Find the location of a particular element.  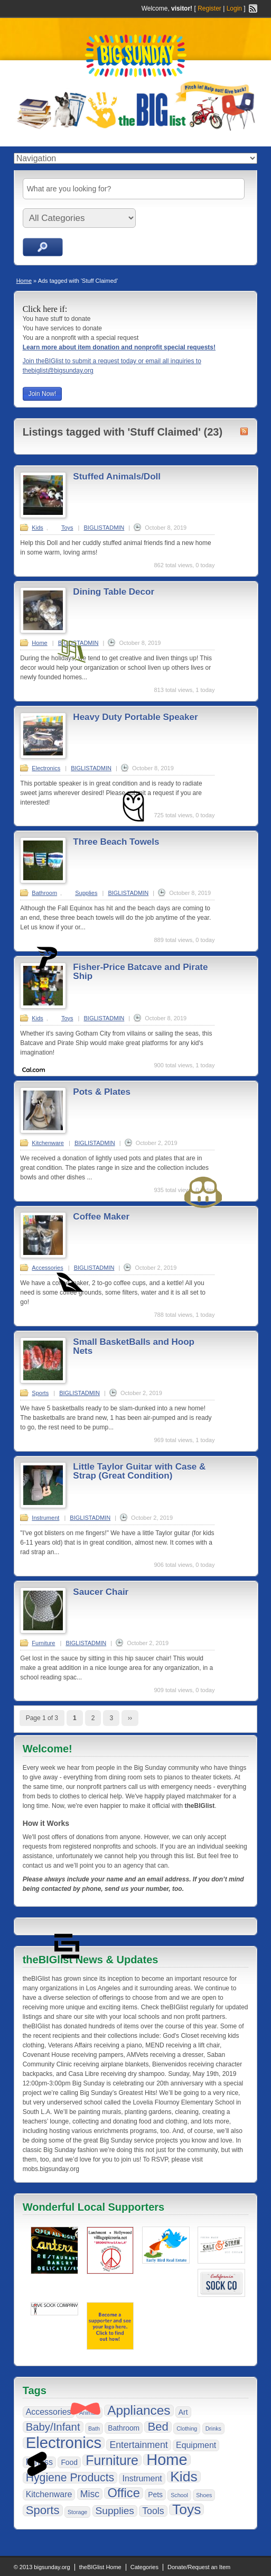

open the Qantas airline app is located at coordinates (70, 1282).